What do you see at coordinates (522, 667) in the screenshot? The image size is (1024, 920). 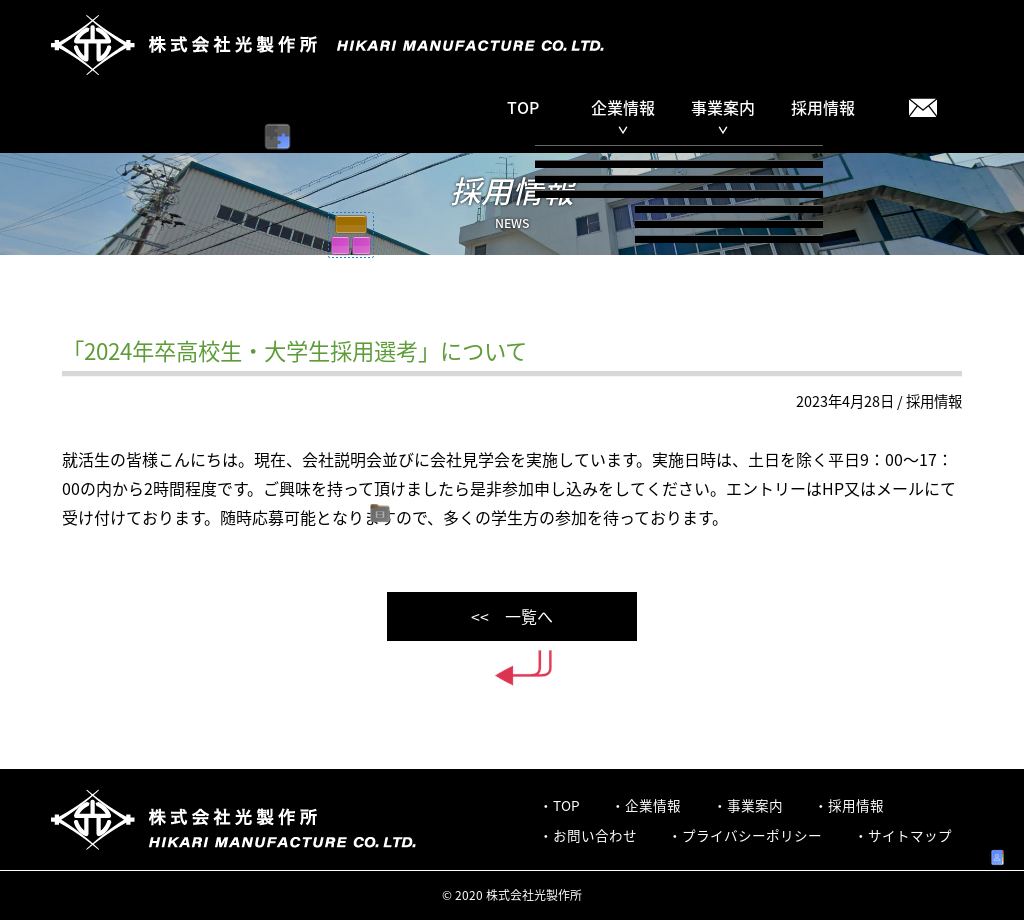 I see `reply to all recipients of an email` at bounding box center [522, 667].